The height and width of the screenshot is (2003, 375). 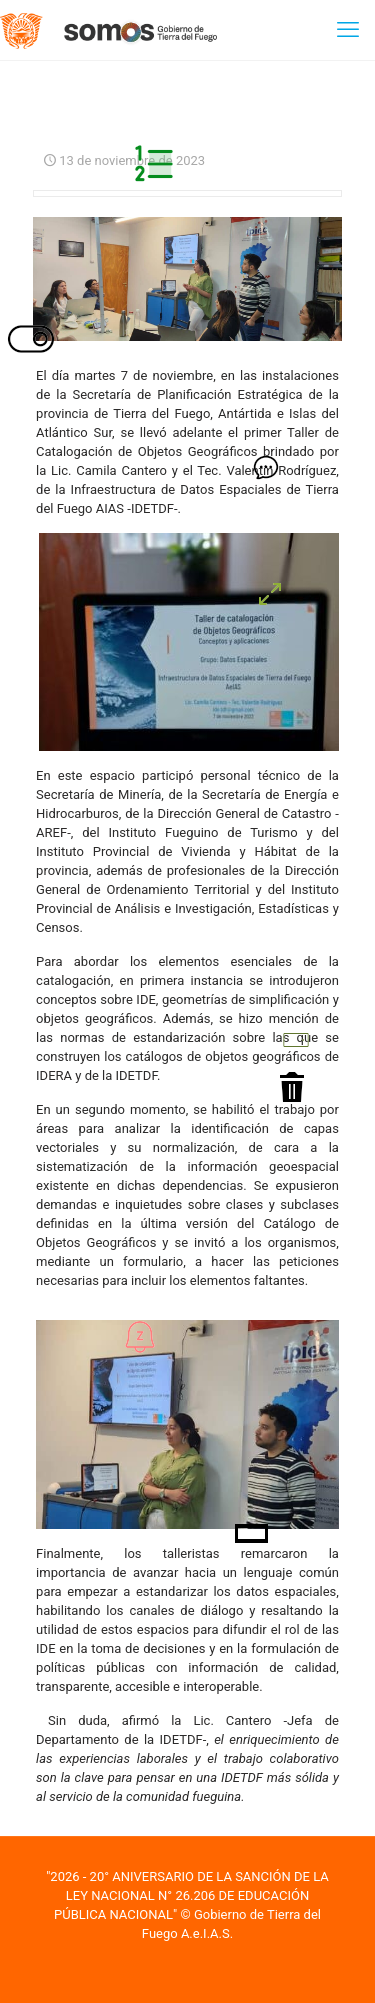 What do you see at coordinates (266, 467) in the screenshot?
I see `open chat or messaging` at bounding box center [266, 467].